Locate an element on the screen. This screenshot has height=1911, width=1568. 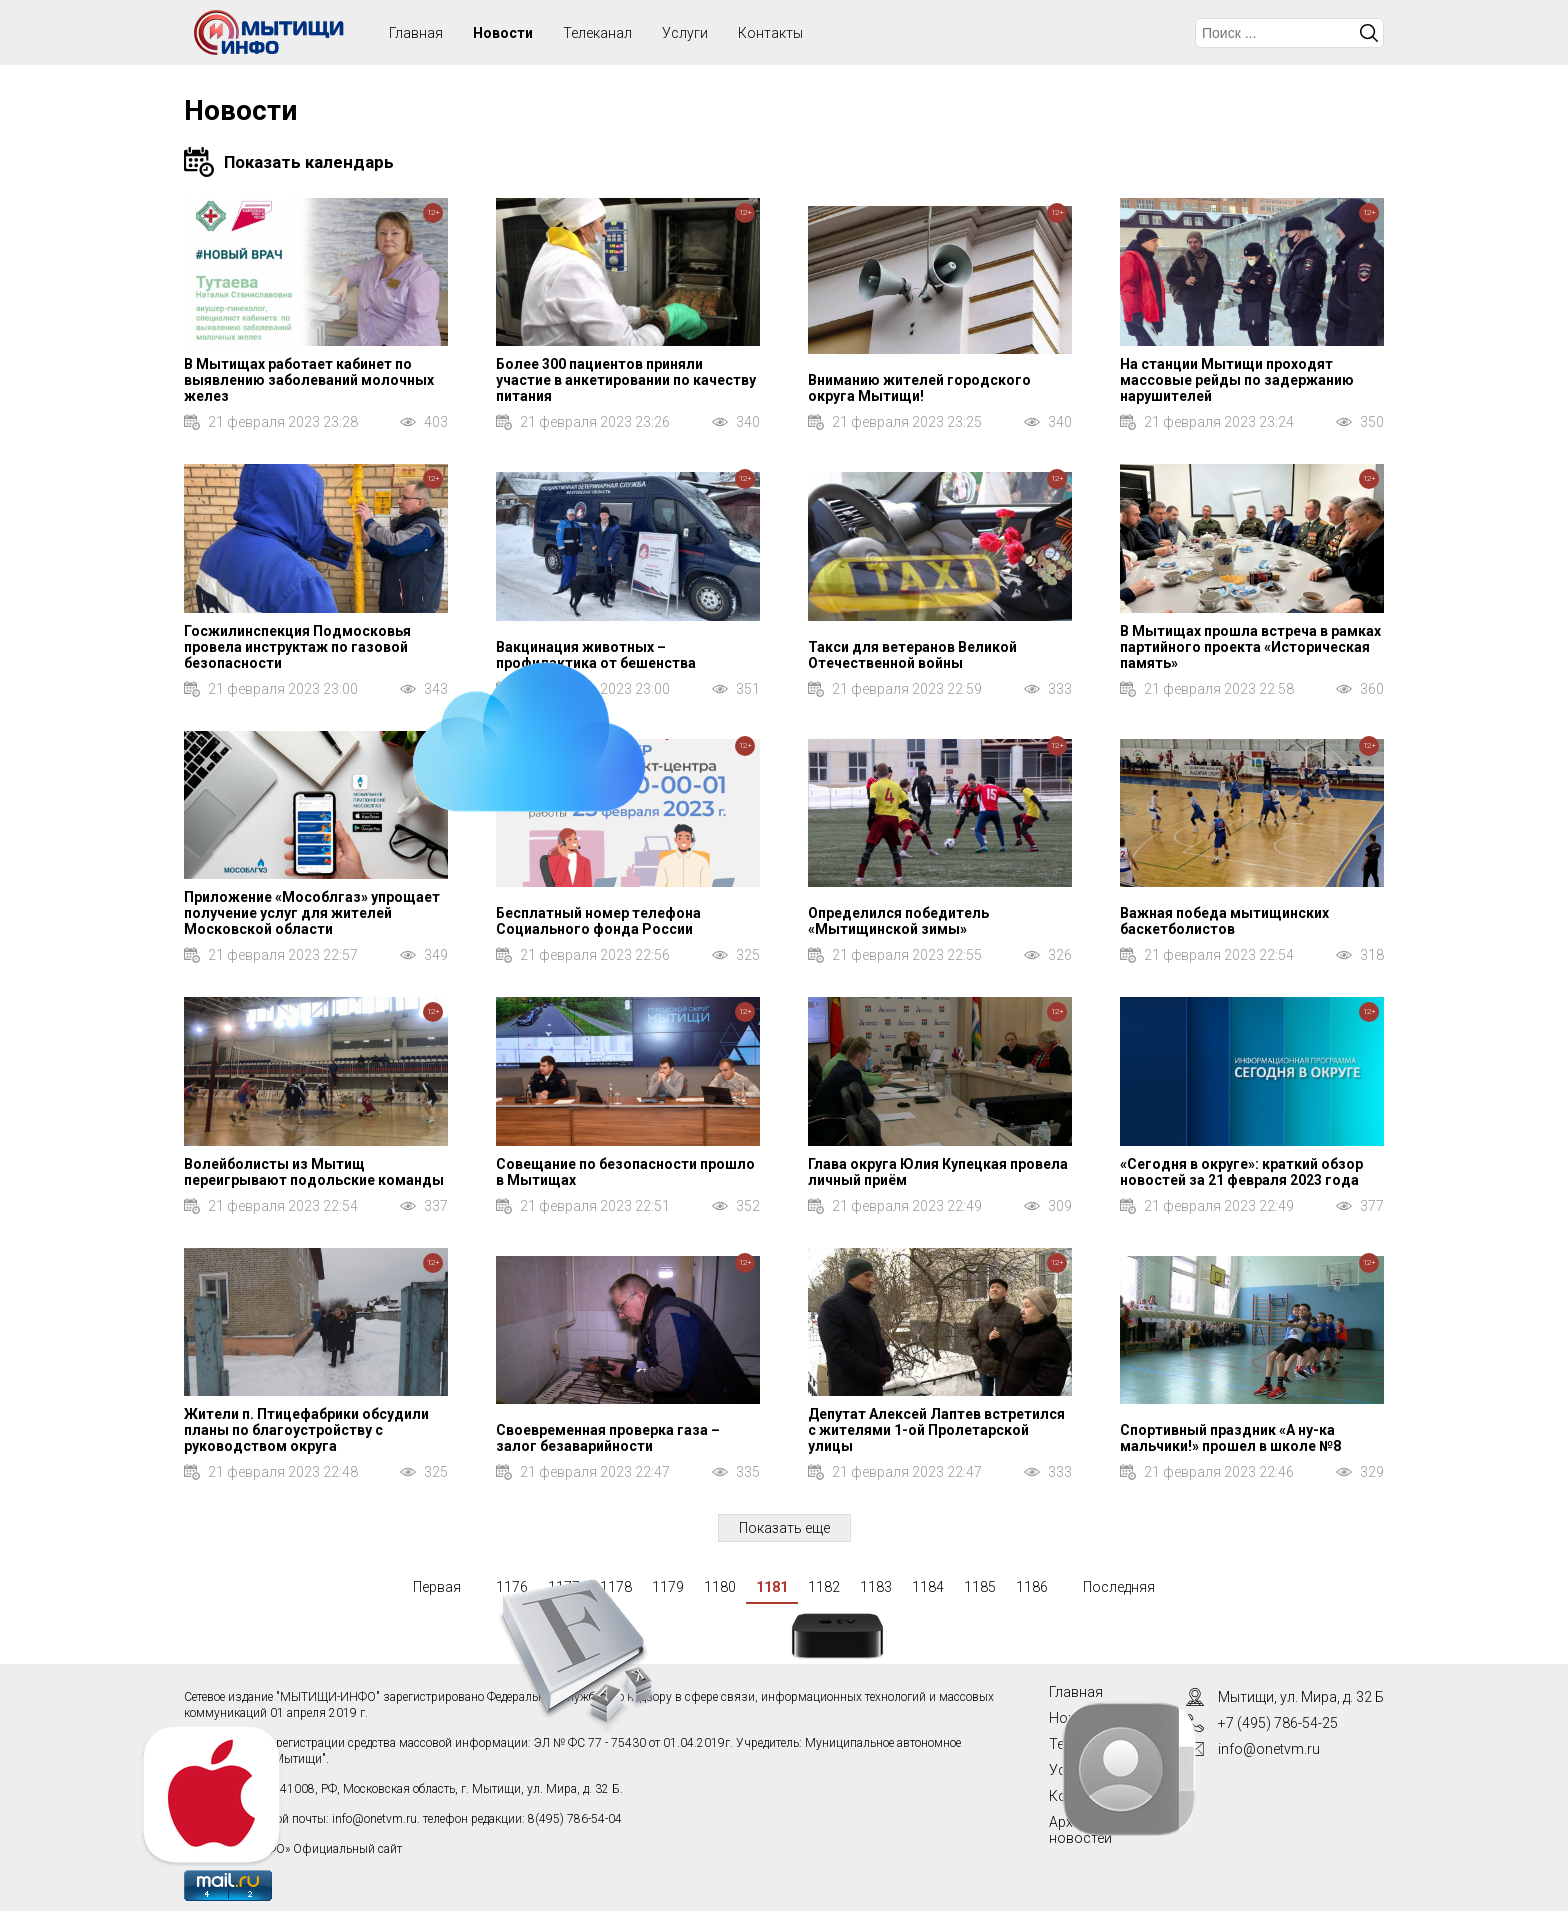
apple tv device icon is located at coordinates (837, 1621).